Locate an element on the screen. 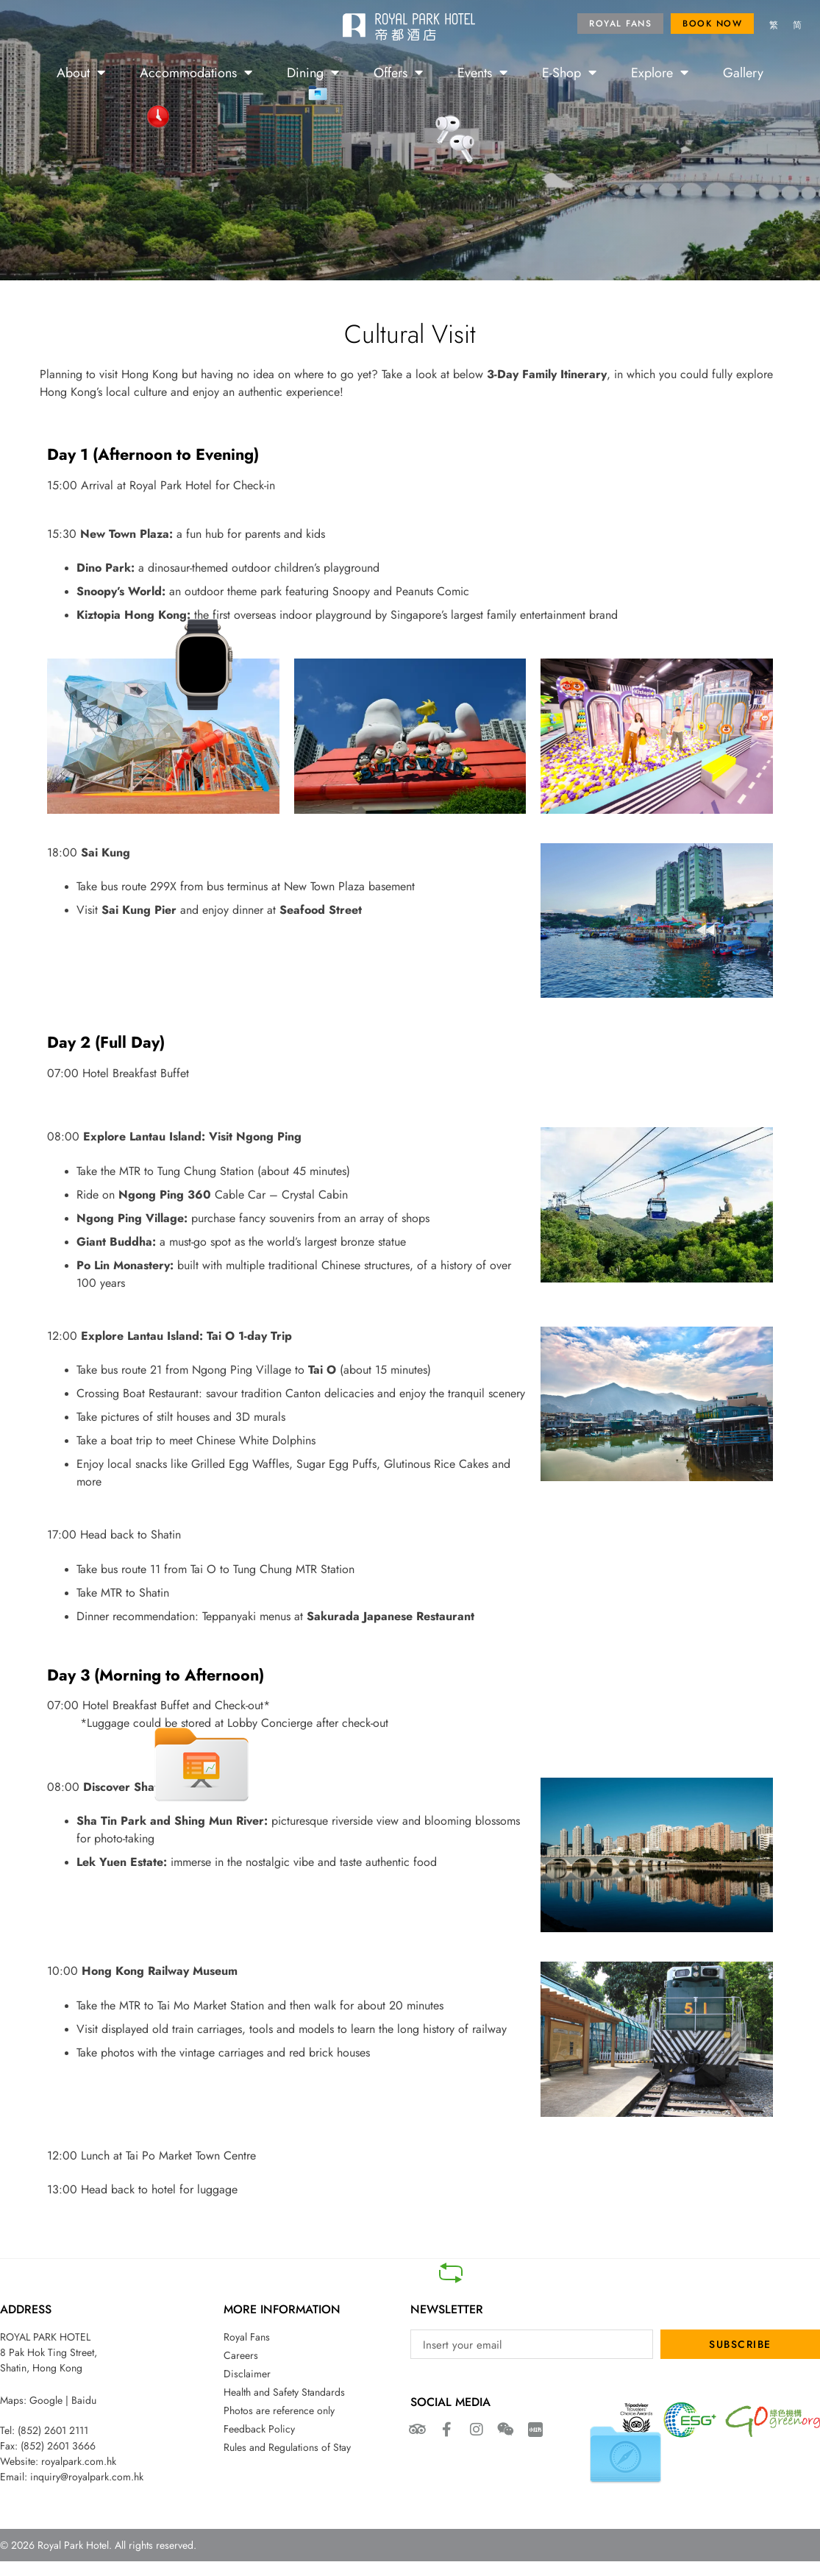 This screenshot has width=820, height=2576. open microsoft warehouse management files is located at coordinates (318, 93).